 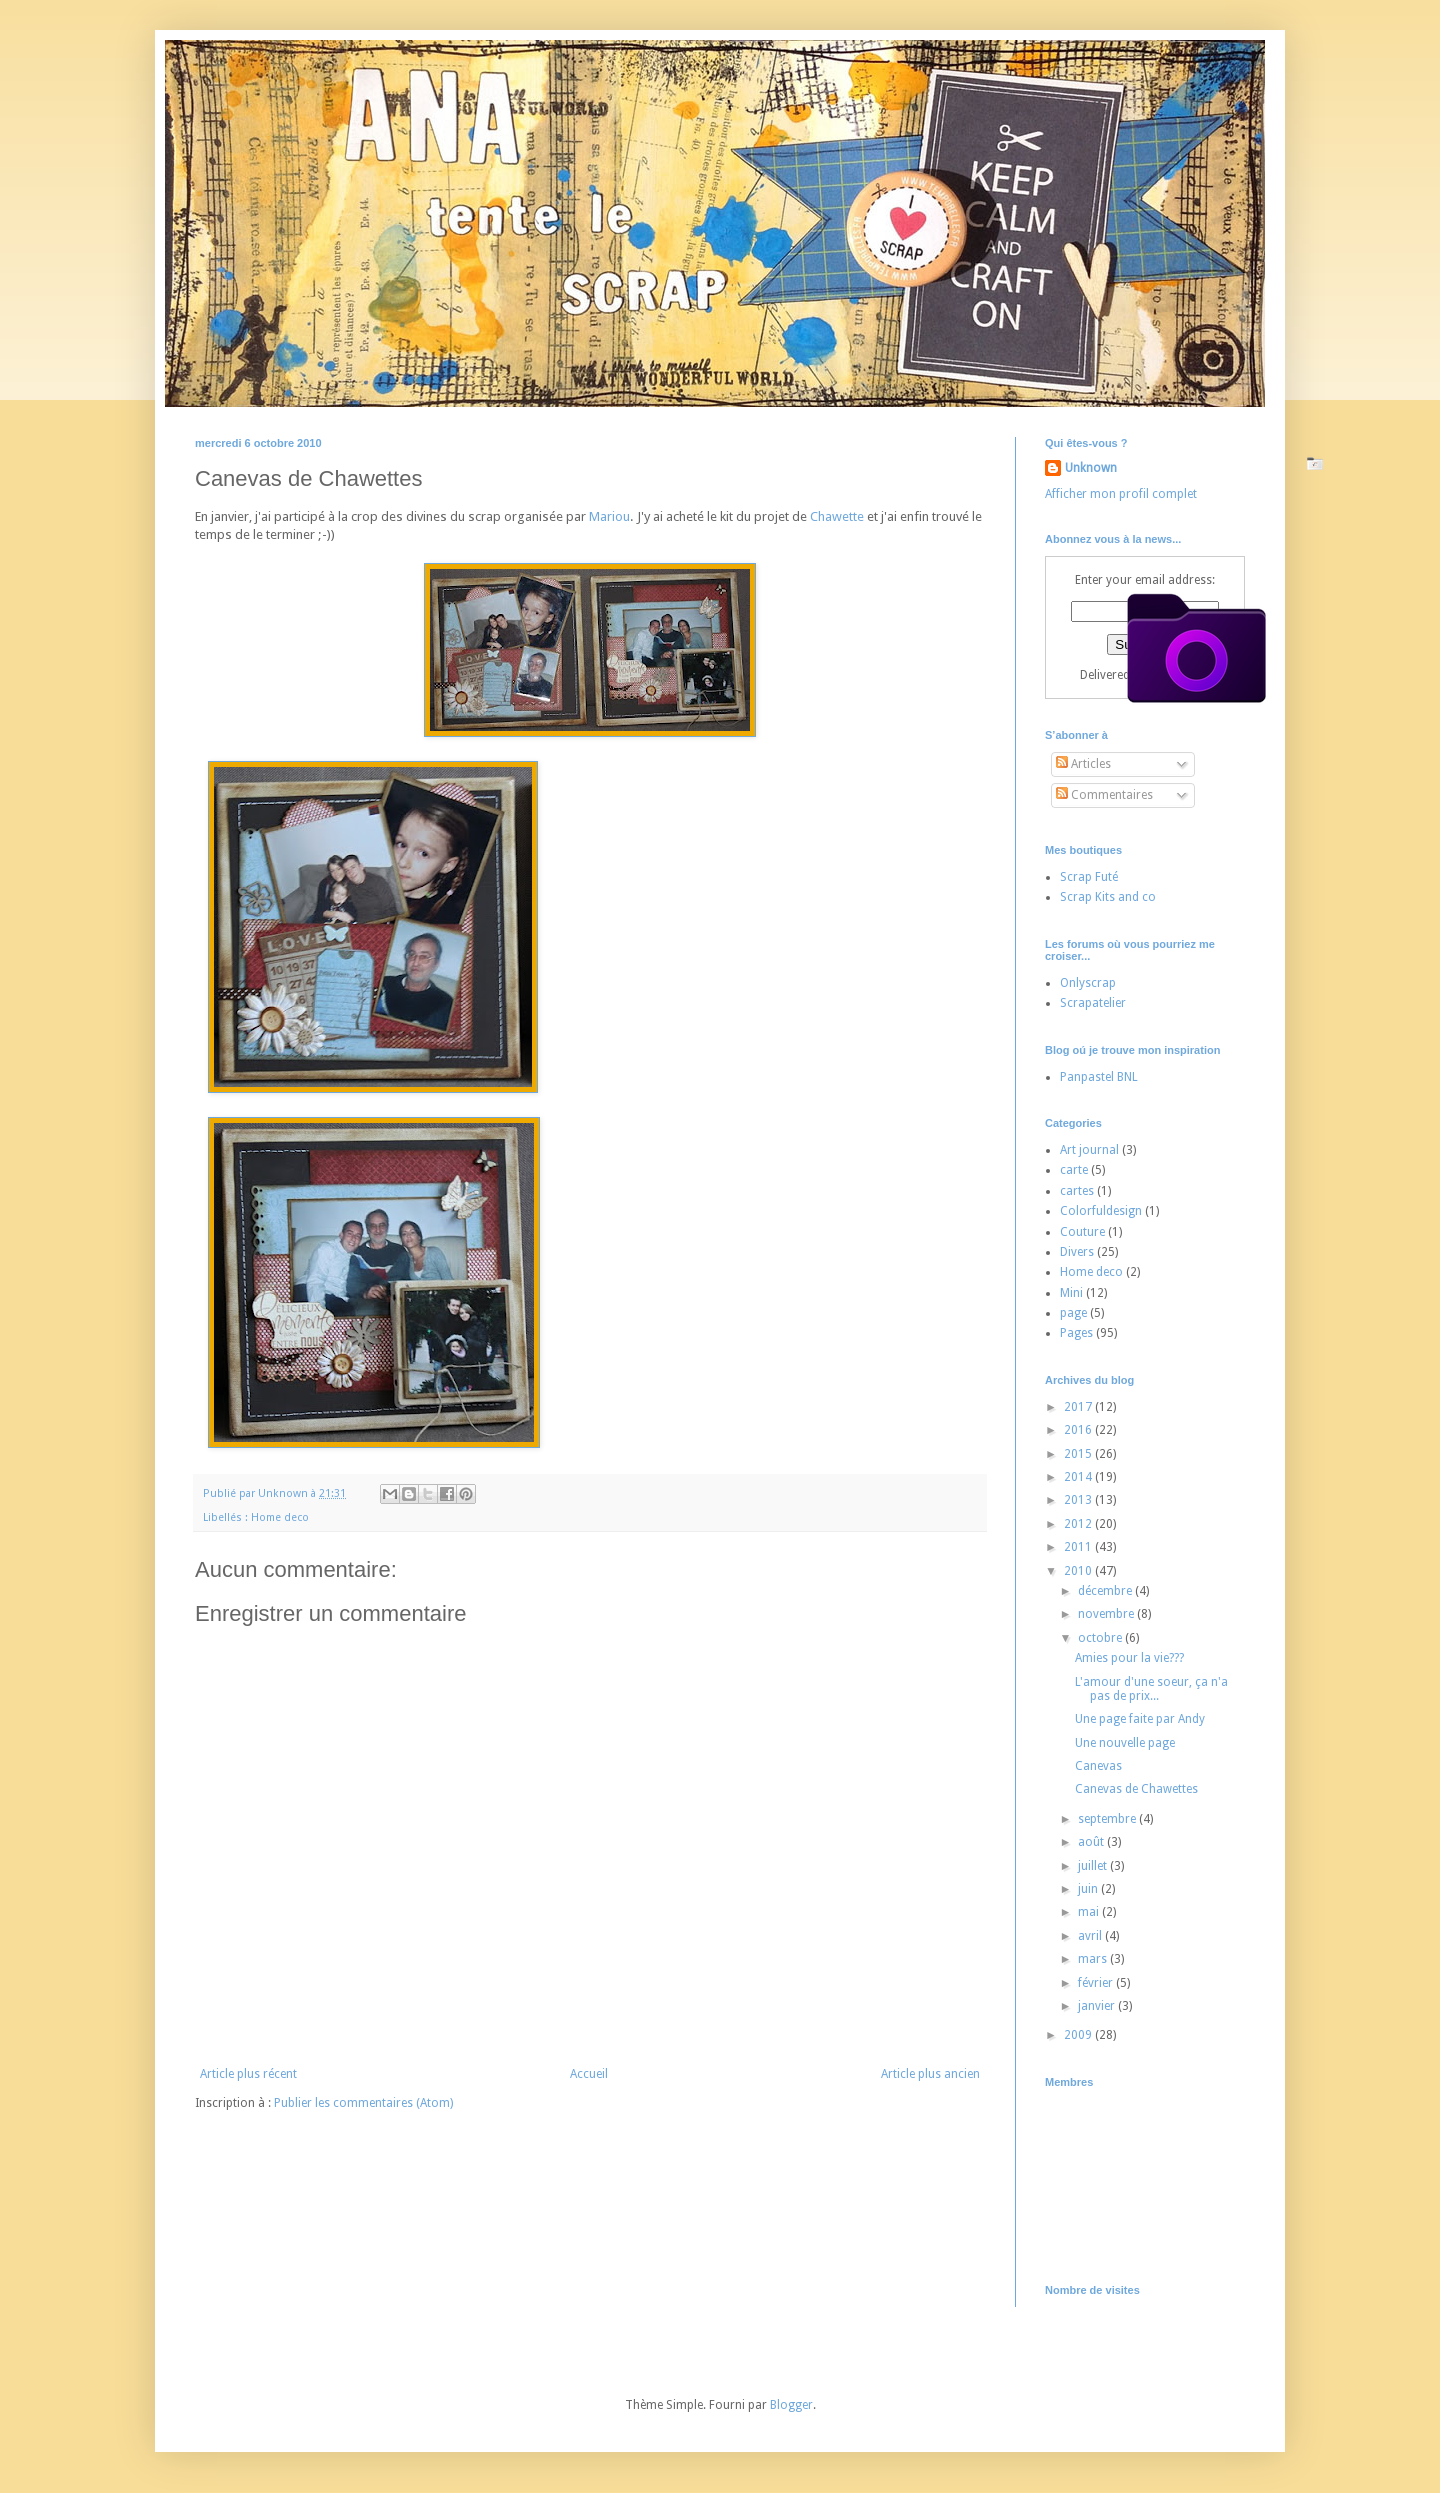 What do you see at coordinates (1196, 652) in the screenshot?
I see `open GOG Galaxy game library folder` at bounding box center [1196, 652].